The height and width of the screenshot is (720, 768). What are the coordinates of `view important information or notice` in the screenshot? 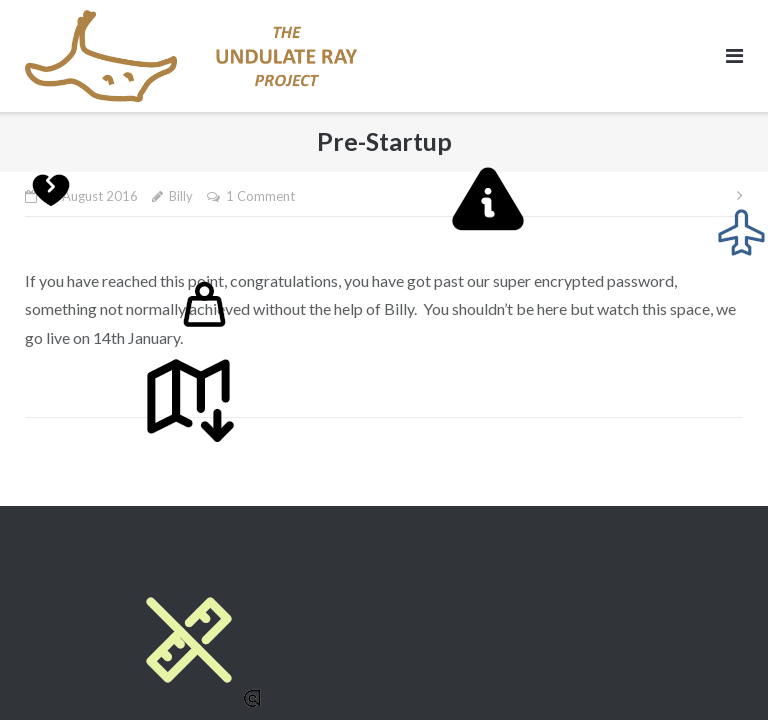 It's located at (488, 201).